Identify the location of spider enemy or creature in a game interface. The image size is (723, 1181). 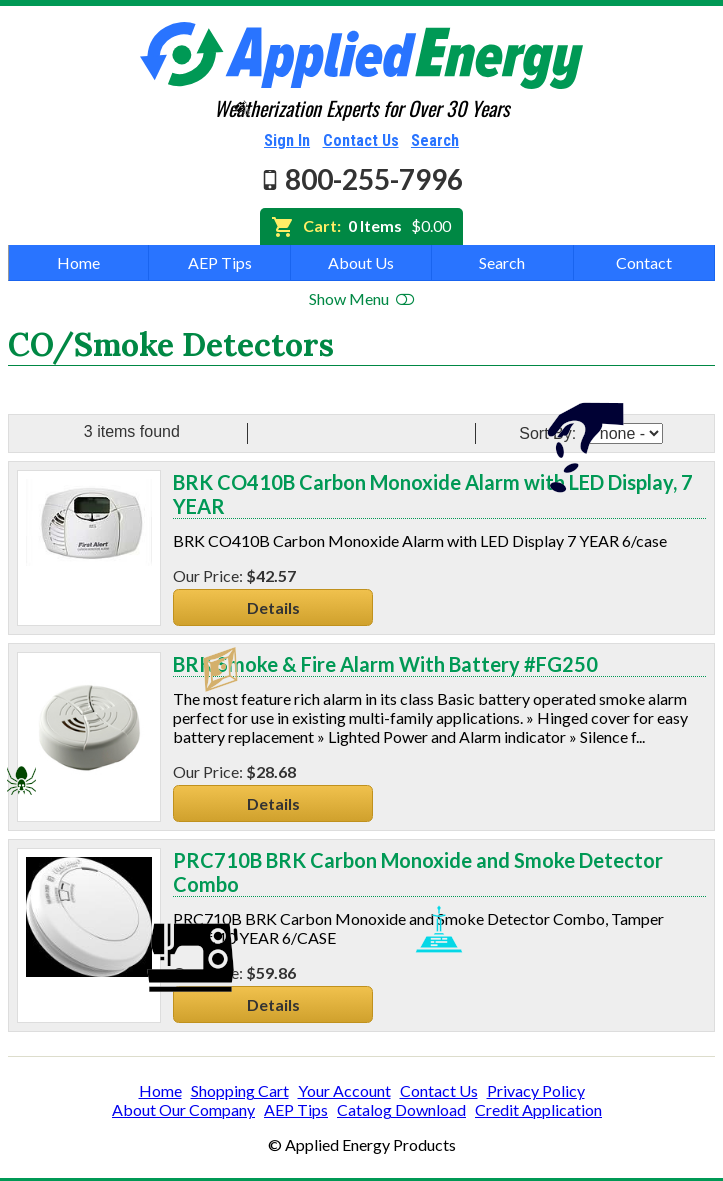
(21, 780).